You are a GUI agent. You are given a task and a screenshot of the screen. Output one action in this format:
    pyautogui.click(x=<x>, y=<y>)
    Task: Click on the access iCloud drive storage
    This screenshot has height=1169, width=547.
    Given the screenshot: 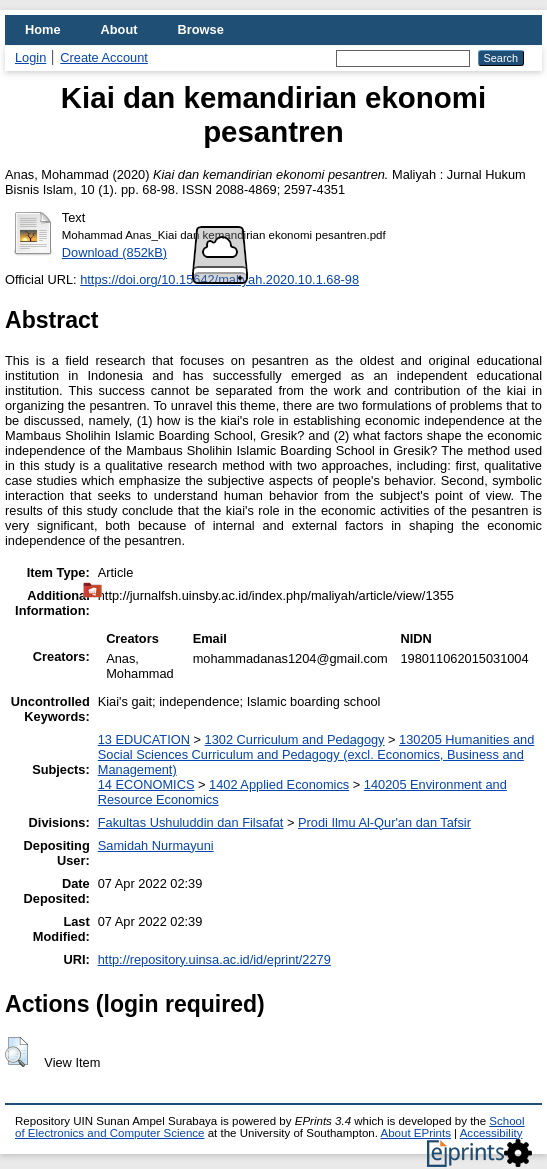 What is the action you would take?
    pyautogui.click(x=220, y=256)
    